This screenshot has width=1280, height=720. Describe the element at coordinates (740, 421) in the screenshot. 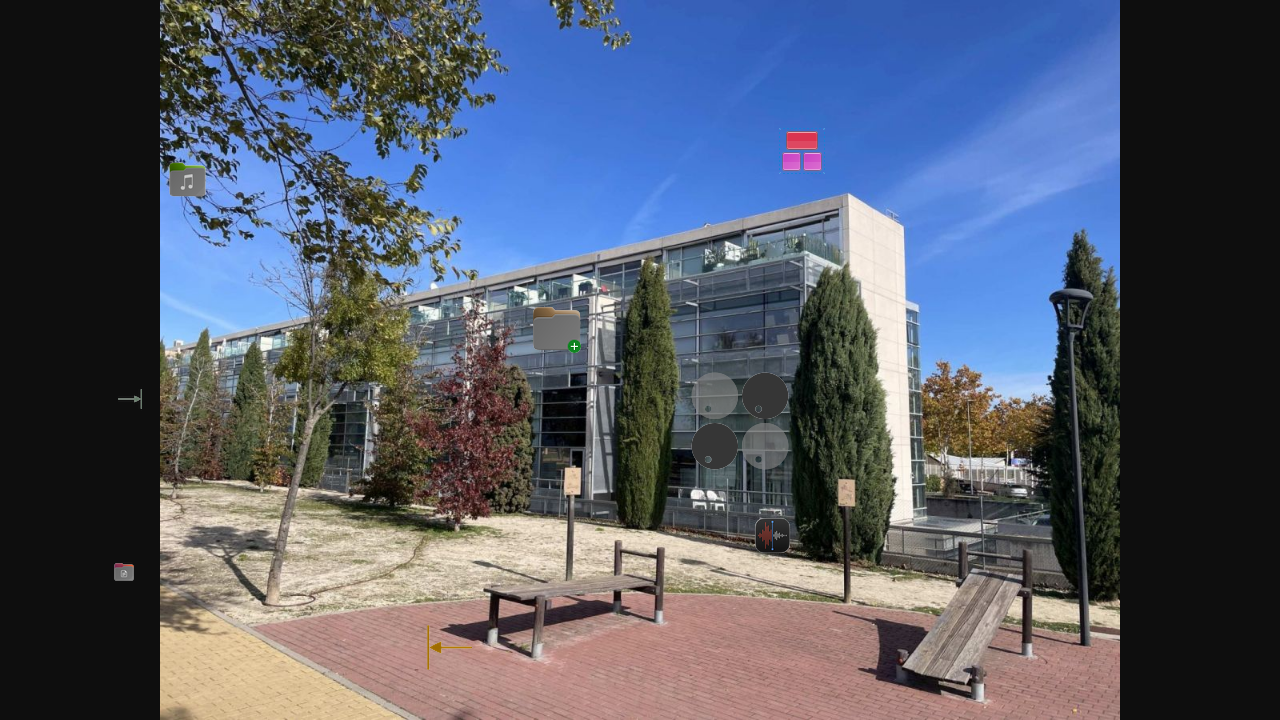

I see `launch swell foop puzzle game` at that location.